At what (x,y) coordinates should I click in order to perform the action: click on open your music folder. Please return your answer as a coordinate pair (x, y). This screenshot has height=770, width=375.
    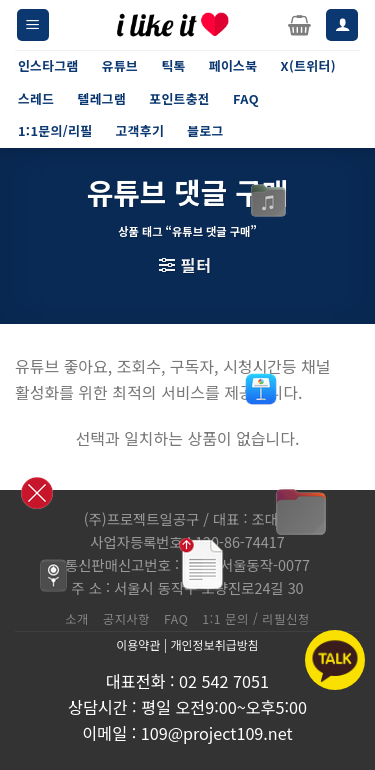
    Looking at the image, I should click on (268, 200).